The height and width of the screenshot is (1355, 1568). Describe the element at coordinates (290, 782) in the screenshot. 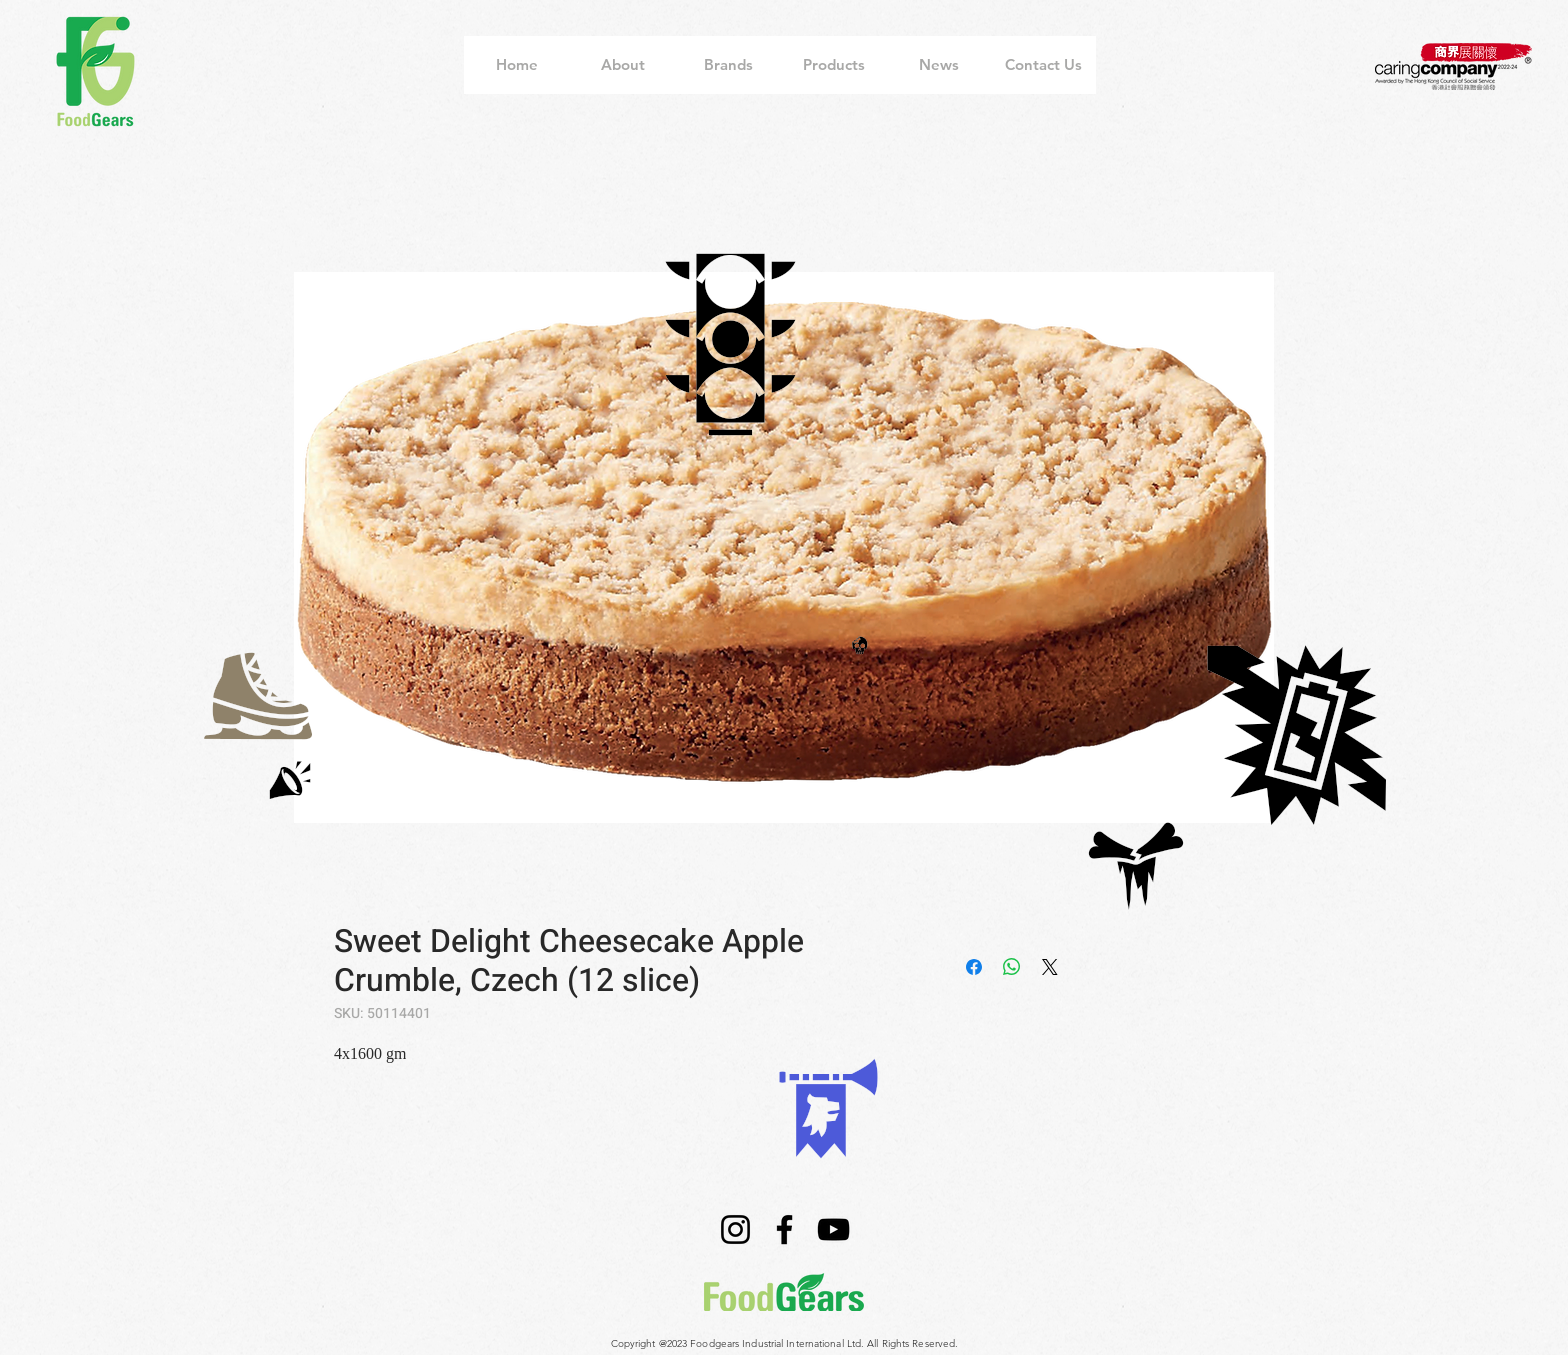

I see `make an announcement or broadcast` at that location.